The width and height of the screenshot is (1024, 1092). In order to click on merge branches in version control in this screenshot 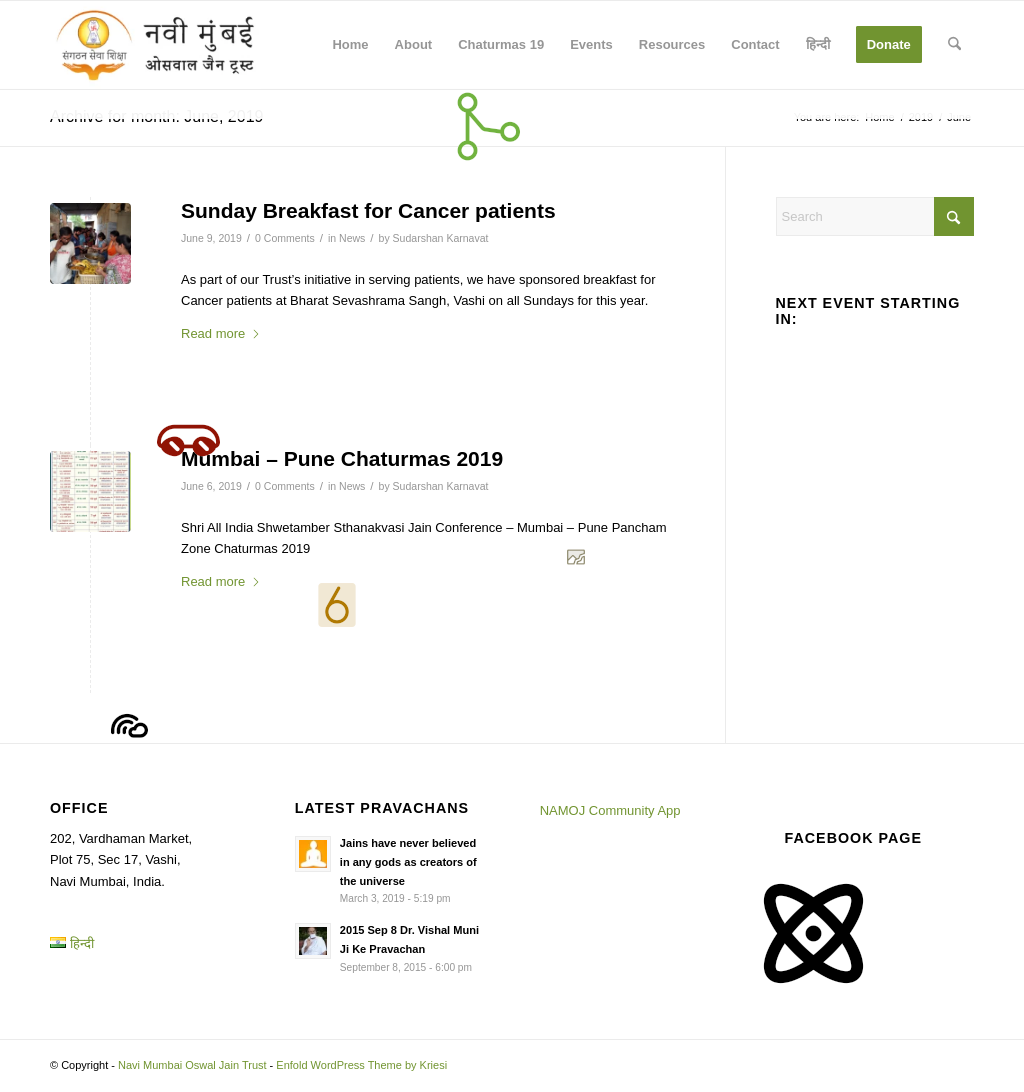, I will do `click(483, 126)`.